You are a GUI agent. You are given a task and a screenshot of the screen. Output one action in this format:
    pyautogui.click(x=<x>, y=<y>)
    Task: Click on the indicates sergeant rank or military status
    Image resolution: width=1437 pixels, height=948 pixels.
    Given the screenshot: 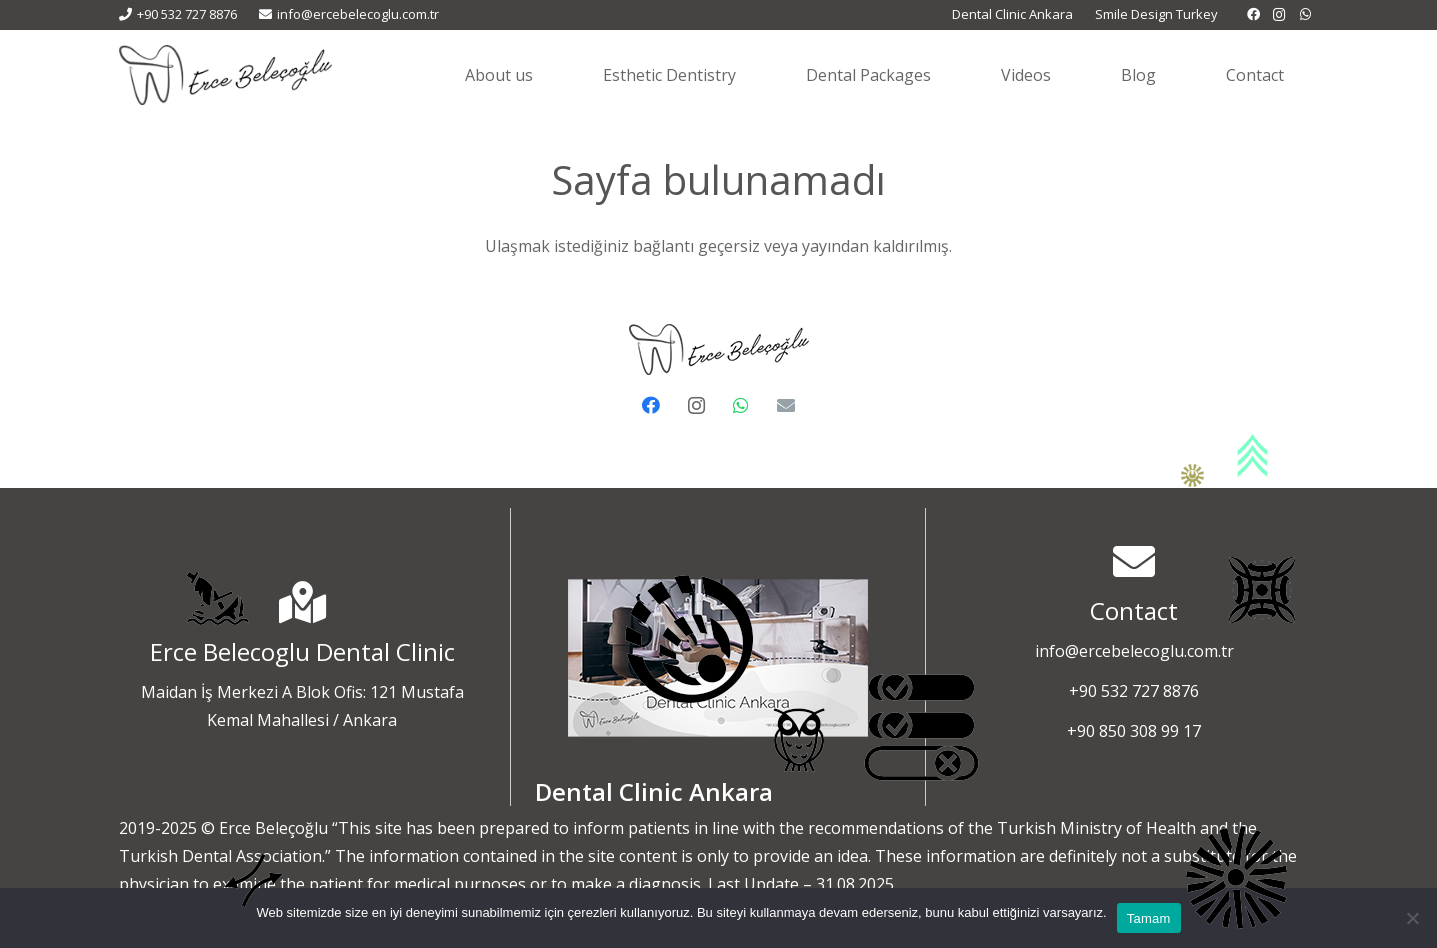 What is the action you would take?
    pyautogui.click(x=1252, y=455)
    